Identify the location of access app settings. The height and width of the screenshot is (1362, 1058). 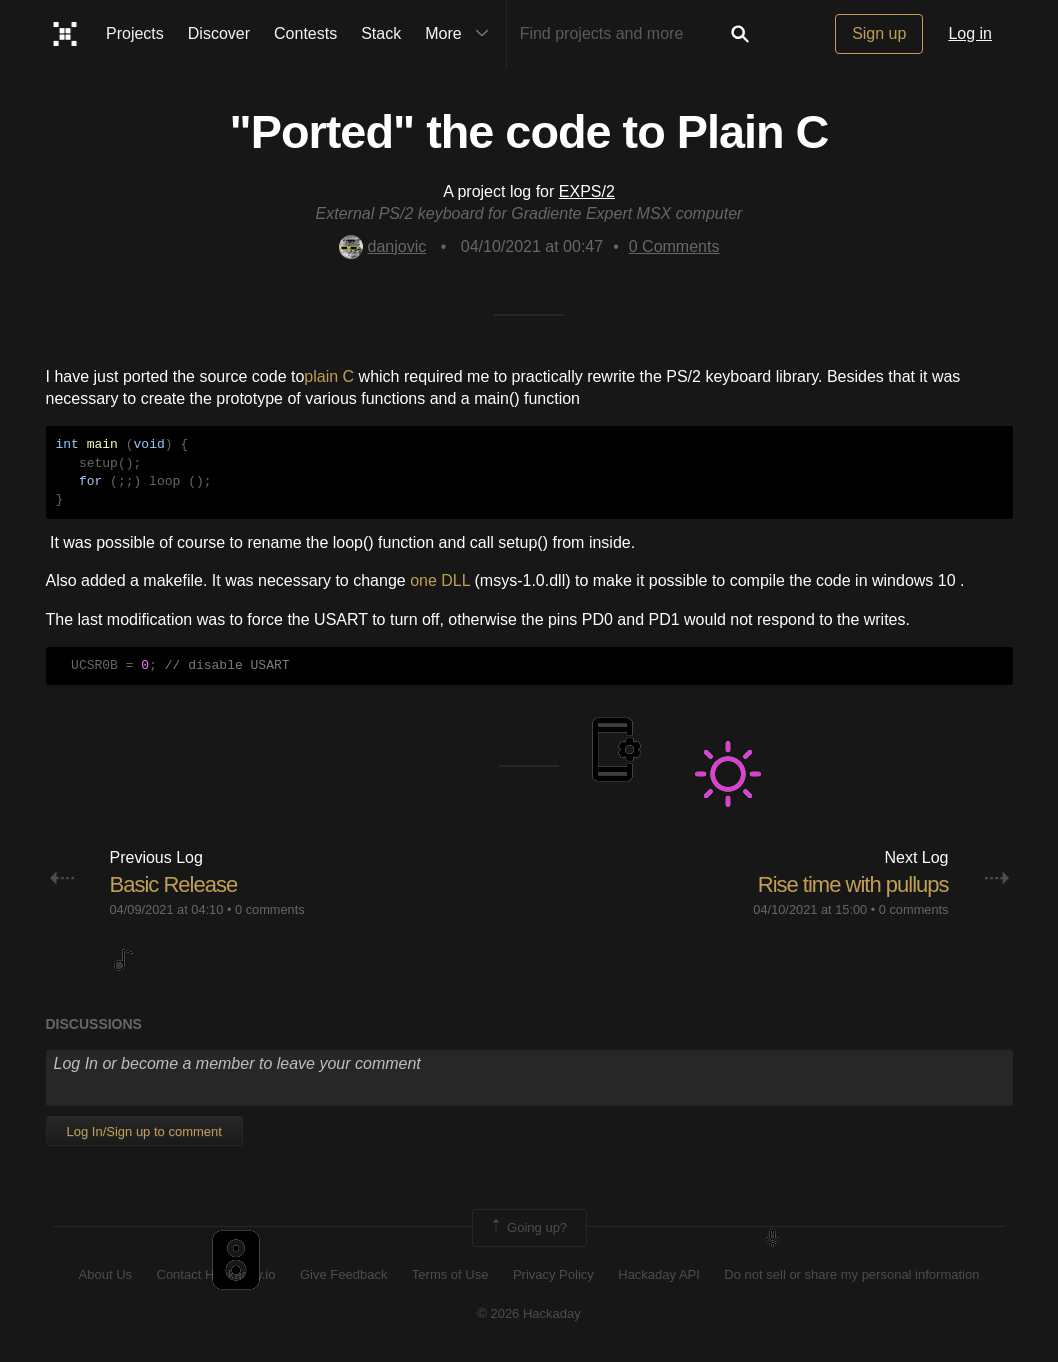
(612, 749).